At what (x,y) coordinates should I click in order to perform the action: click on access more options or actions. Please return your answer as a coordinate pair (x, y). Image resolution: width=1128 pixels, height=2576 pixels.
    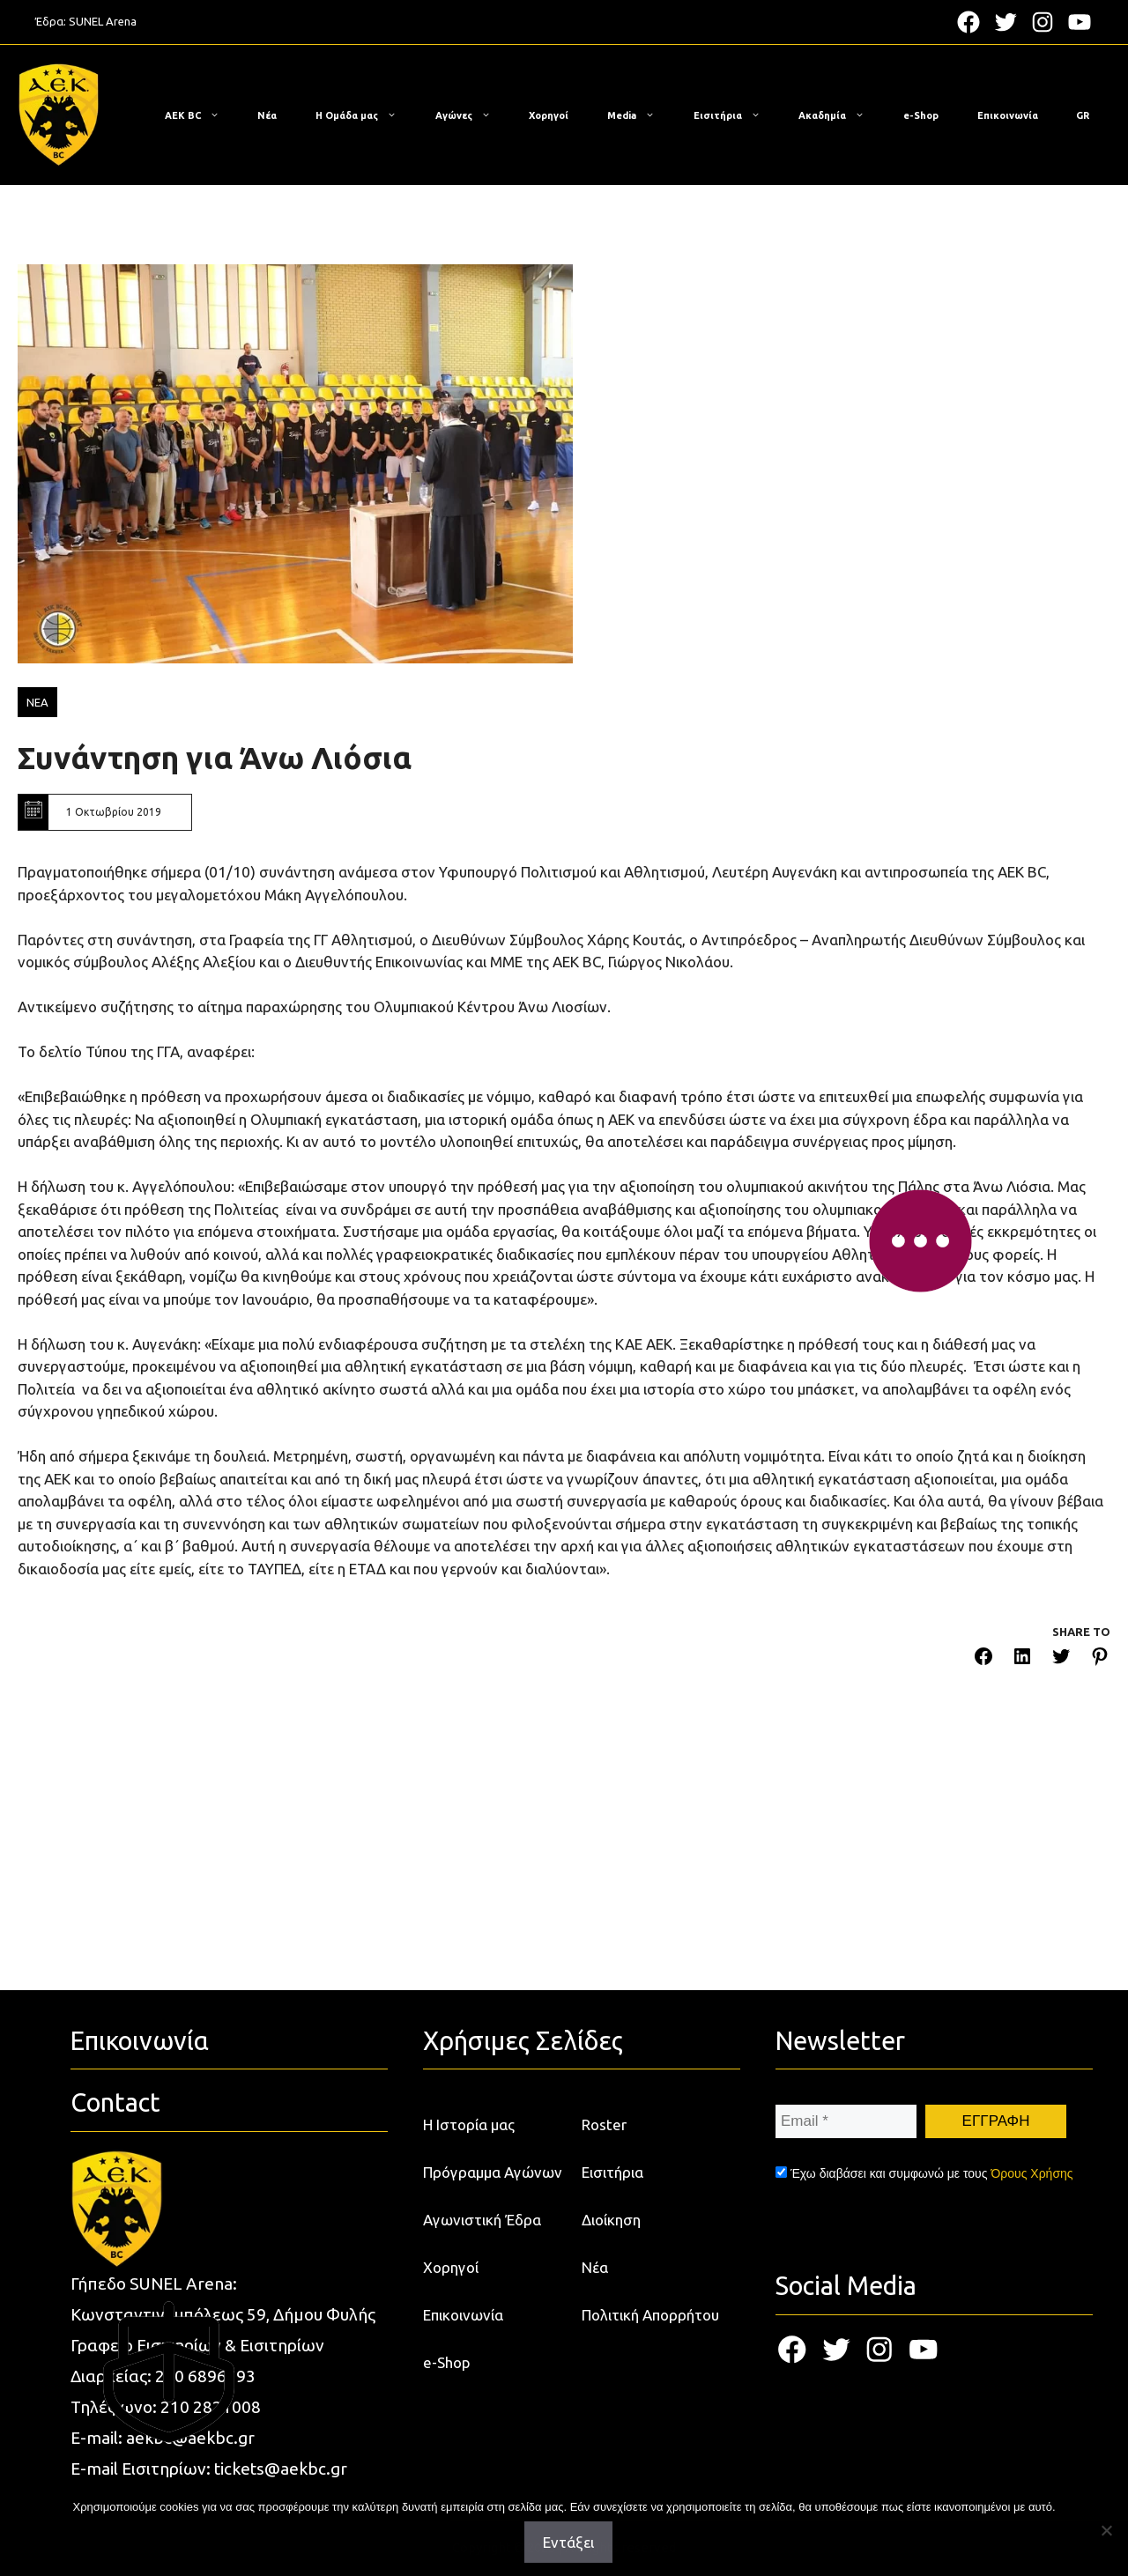
    Looking at the image, I should click on (920, 1240).